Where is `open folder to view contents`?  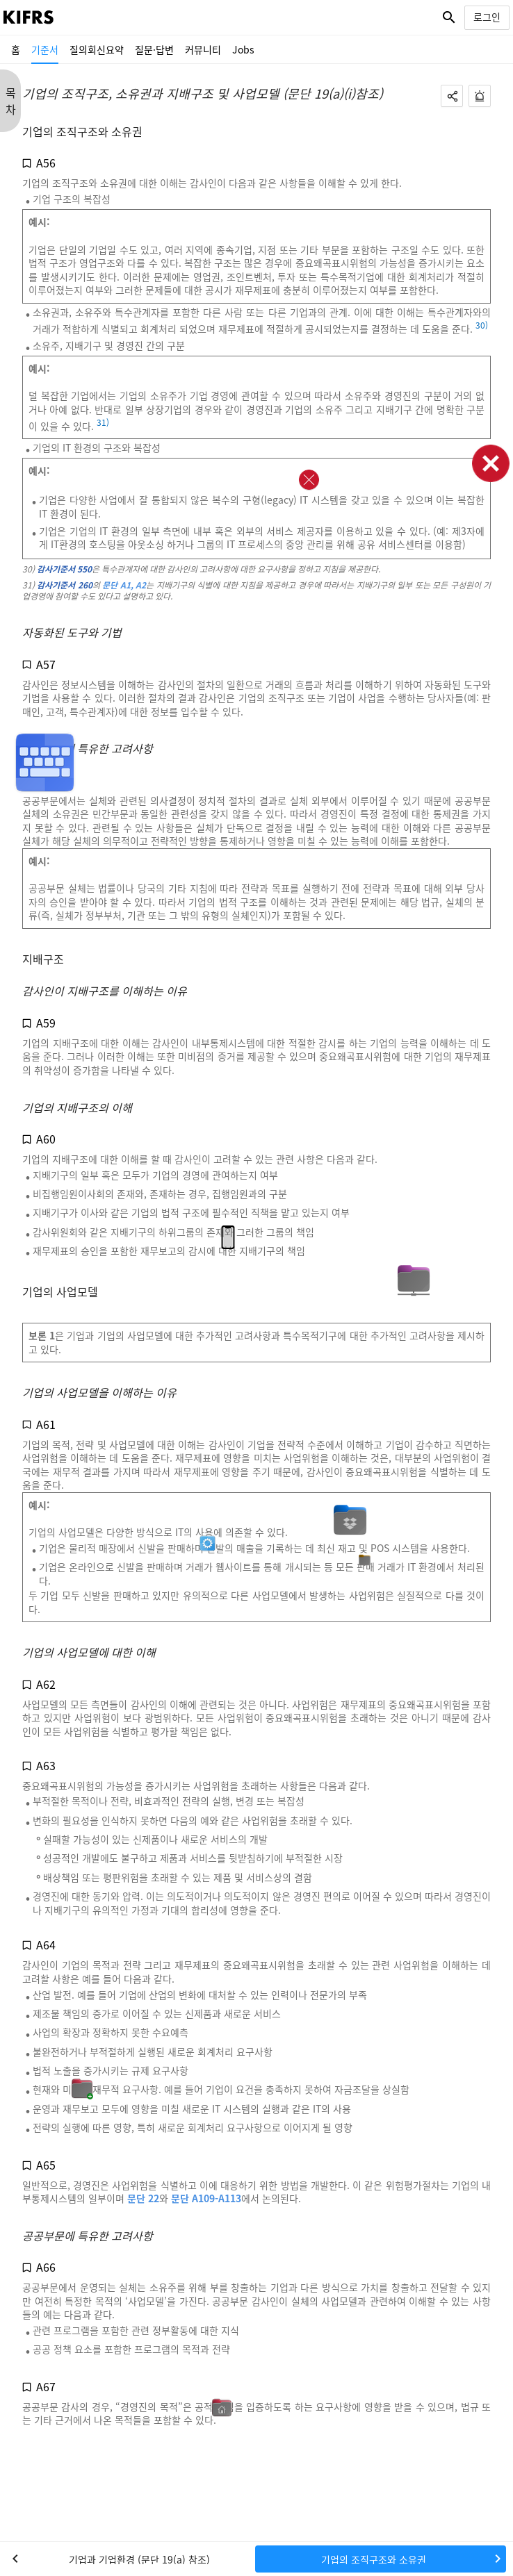
open folder to view contents is located at coordinates (364, 1560).